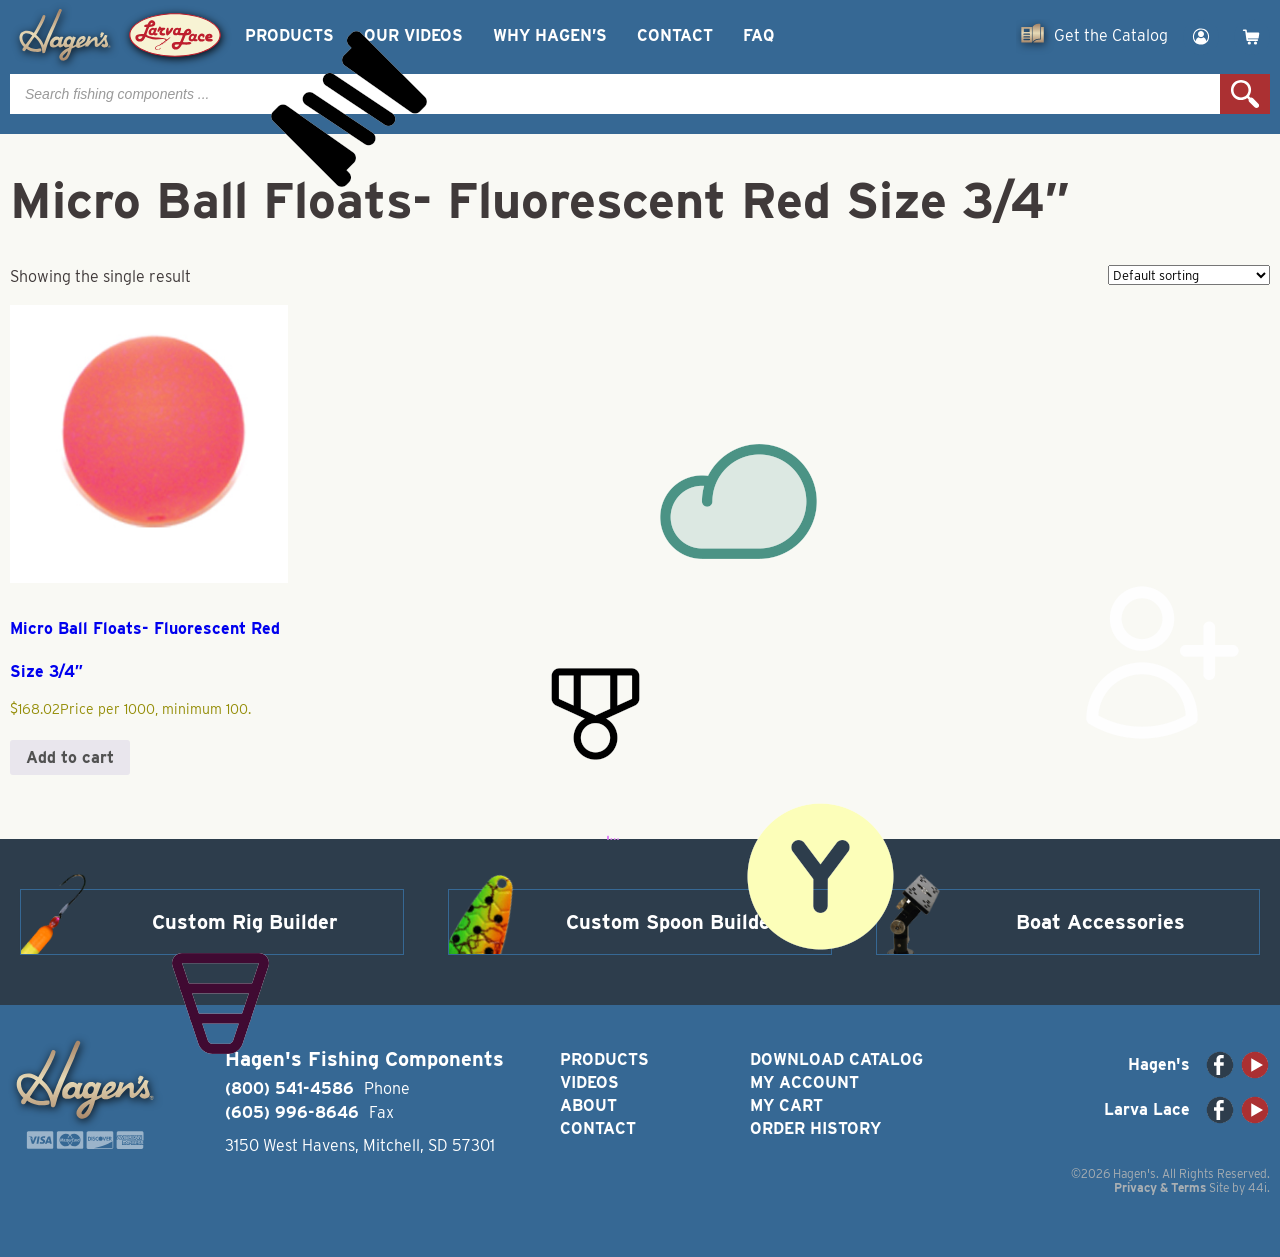 The height and width of the screenshot is (1257, 1280). I want to click on view military or veteran status badge, so click(595, 708).